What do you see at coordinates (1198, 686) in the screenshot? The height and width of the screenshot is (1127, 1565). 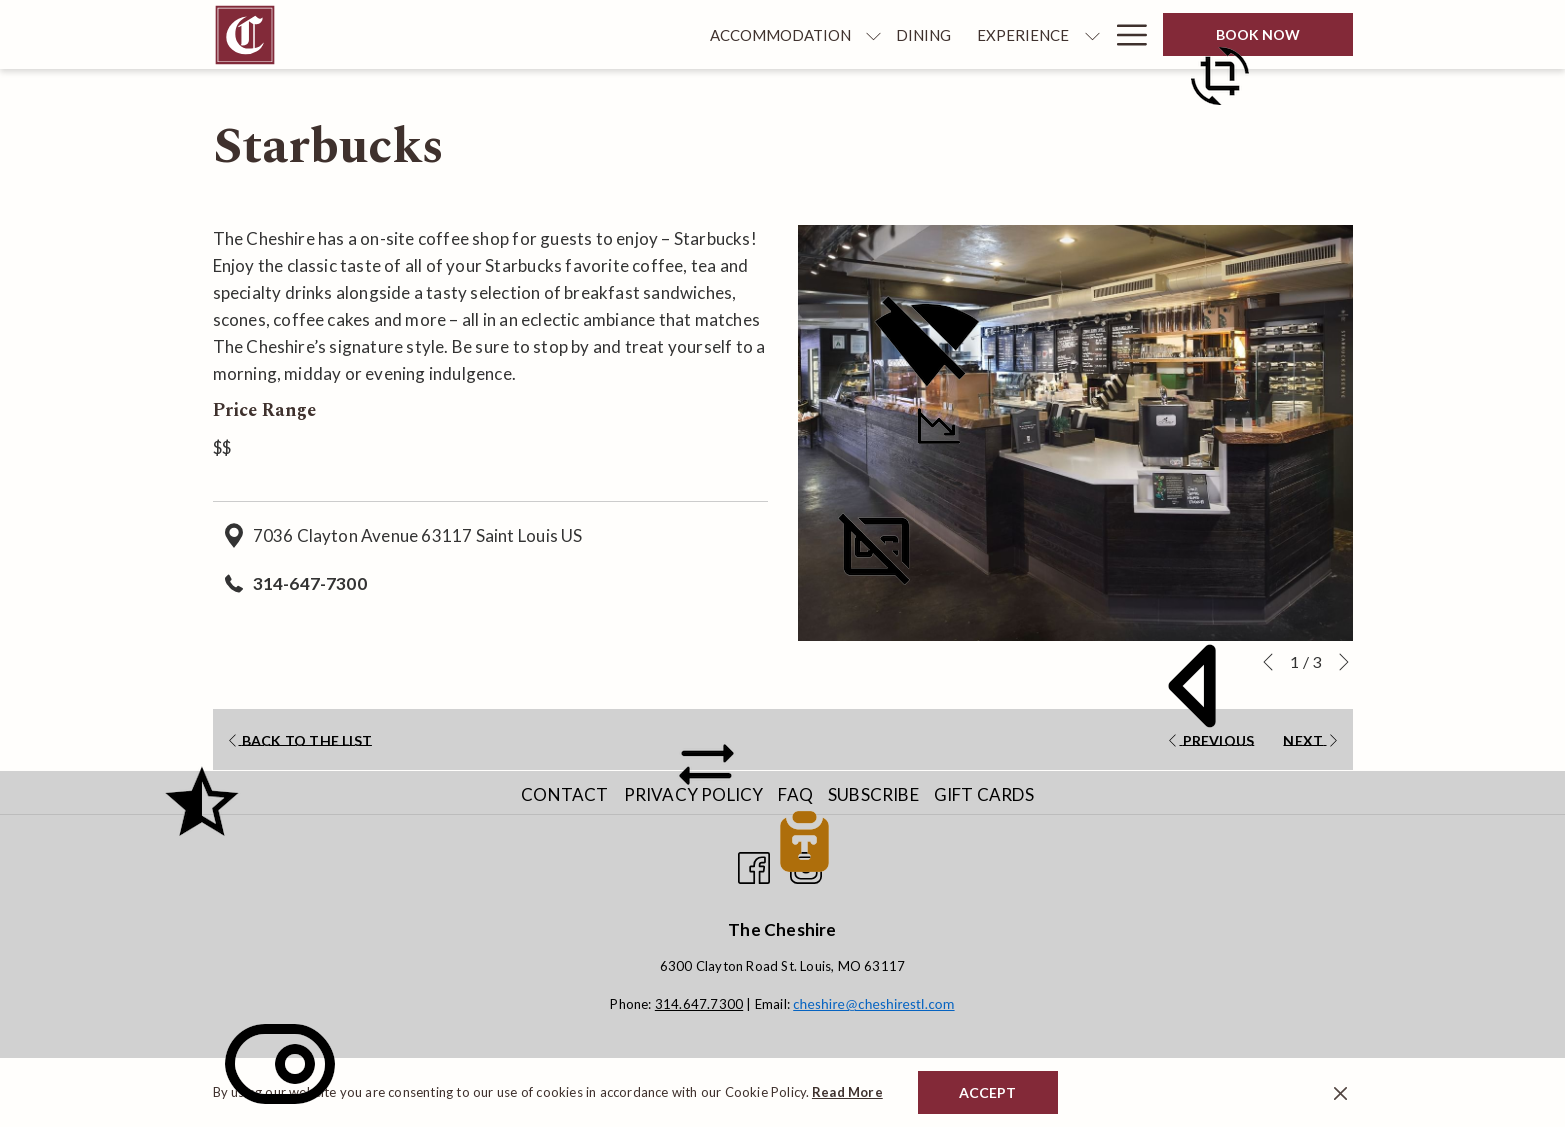 I see `go back to the previous screen` at bounding box center [1198, 686].